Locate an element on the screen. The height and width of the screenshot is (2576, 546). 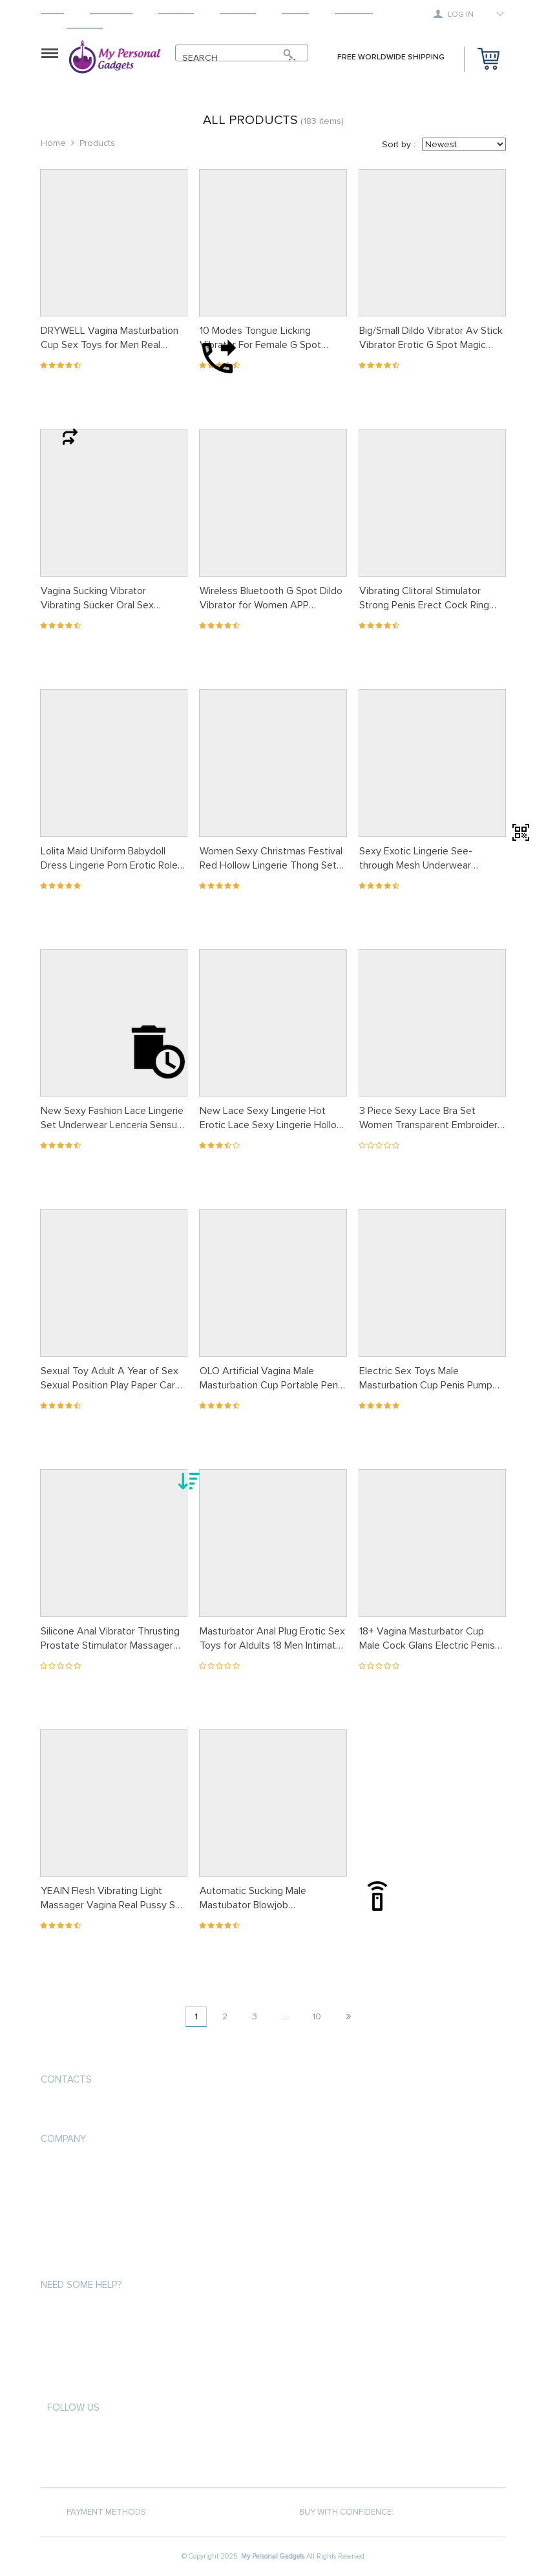
redirect or forward multiple items is located at coordinates (70, 437).